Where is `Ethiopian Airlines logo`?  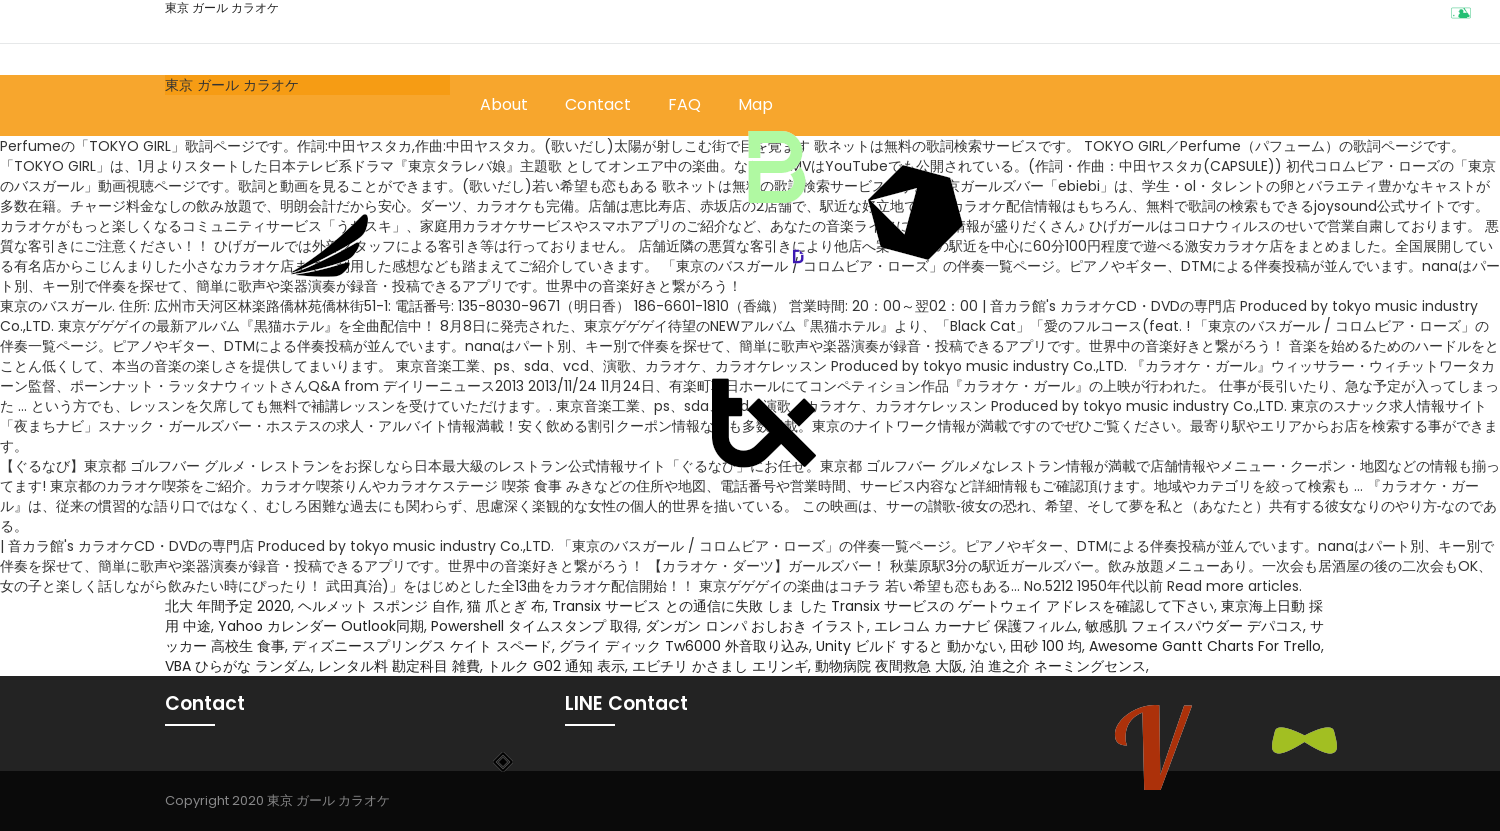 Ethiopian Airlines logo is located at coordinates (329, 245).